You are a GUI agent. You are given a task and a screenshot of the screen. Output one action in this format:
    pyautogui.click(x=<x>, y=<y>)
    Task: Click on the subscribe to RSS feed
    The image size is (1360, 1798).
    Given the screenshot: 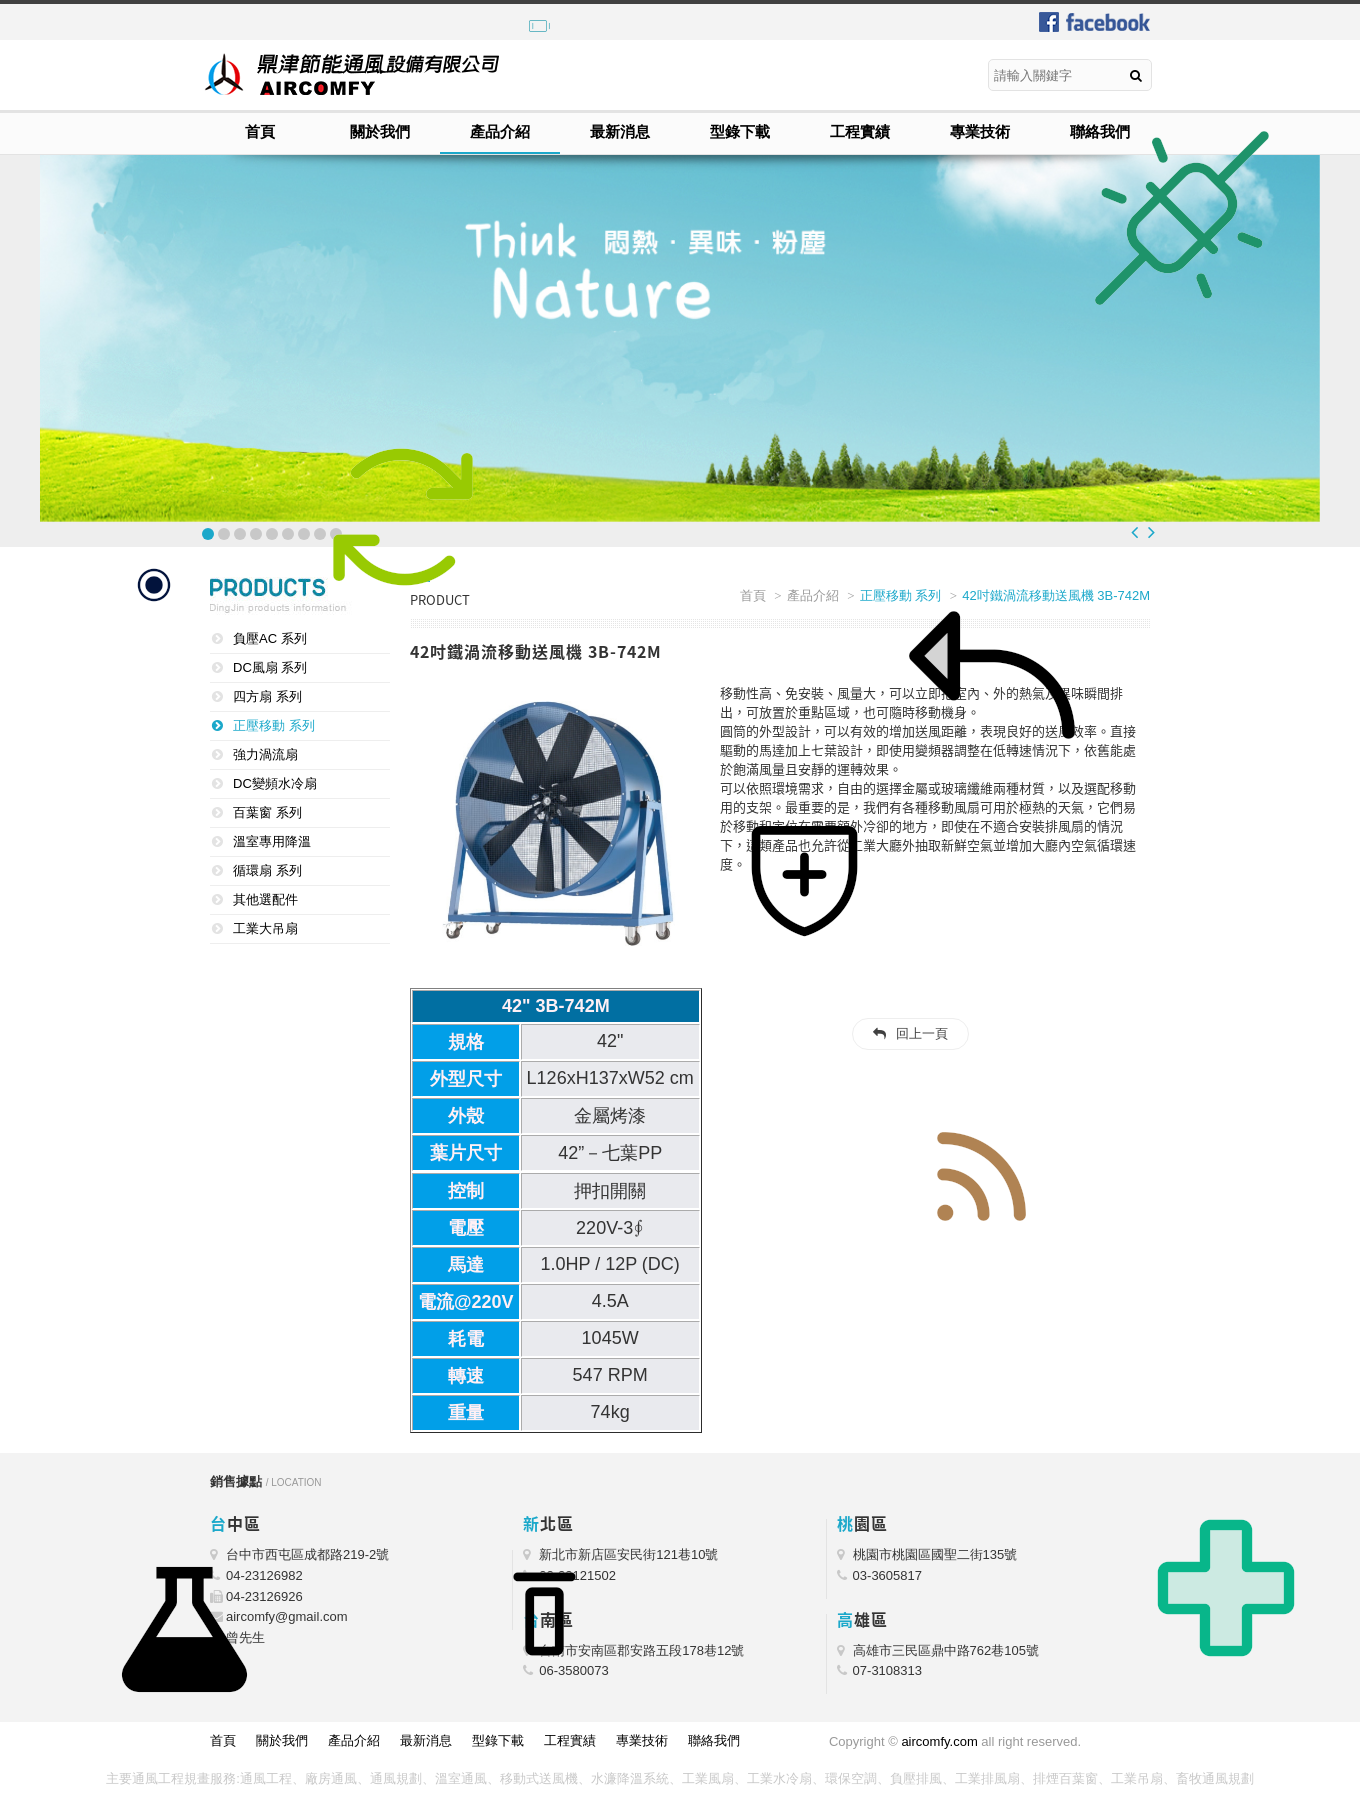 What is the action you would take?
    pyautogui.click(x=975, y=1182)
    